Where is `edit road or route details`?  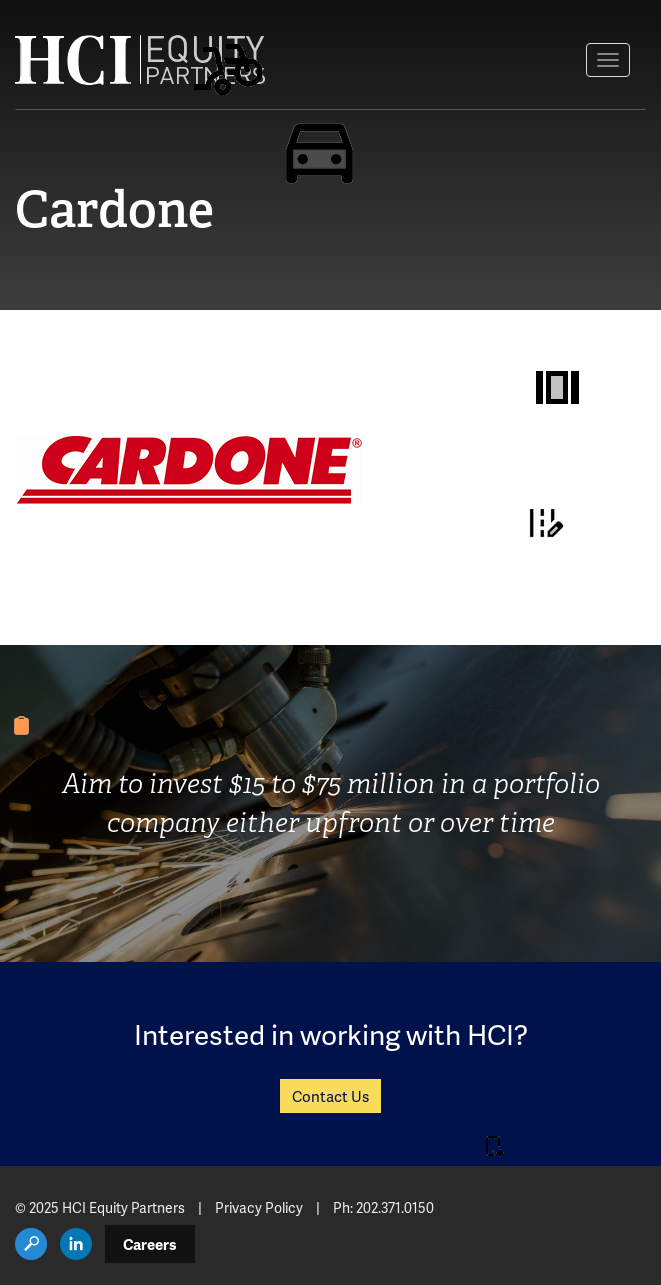
edit road or route details is located at coordinates (544, 523).